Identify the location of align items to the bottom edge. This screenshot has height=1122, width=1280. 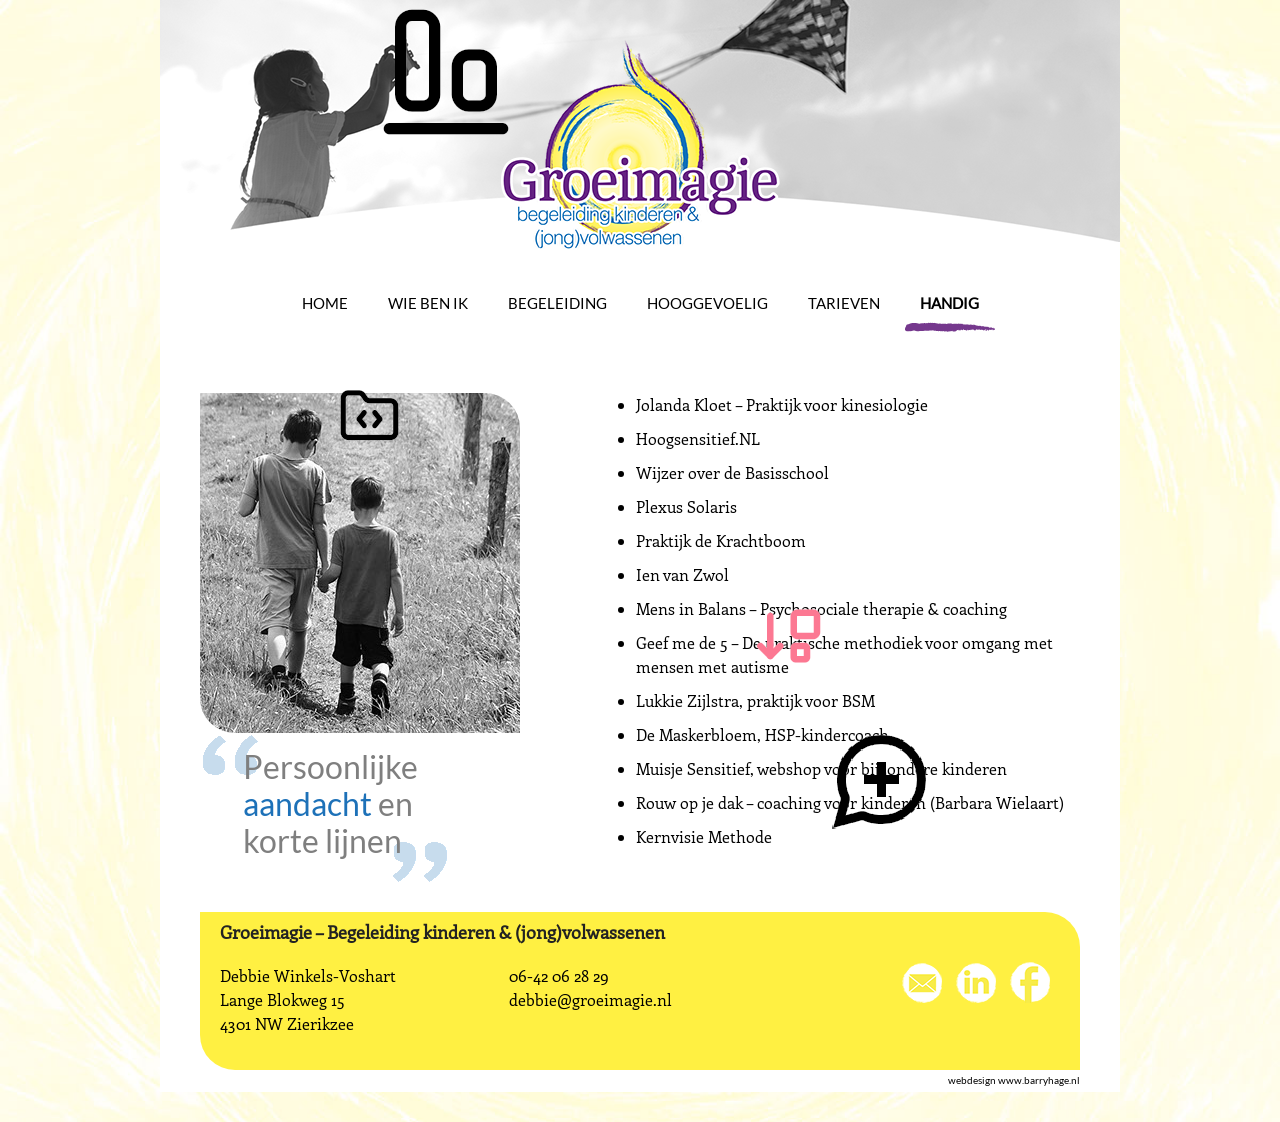
(446, 72).